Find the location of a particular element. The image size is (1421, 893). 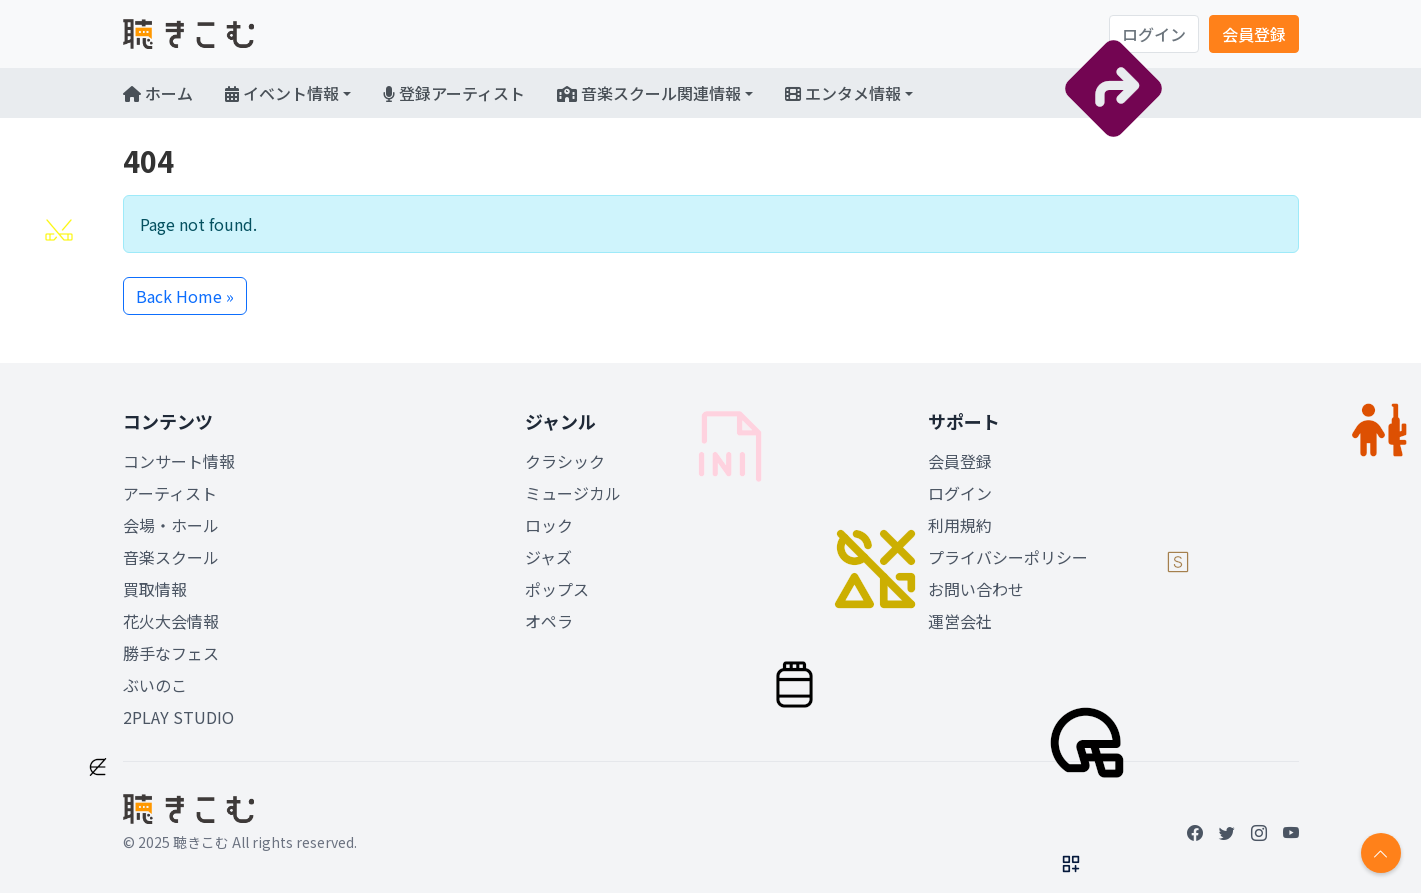

view or open an INI configuration file is located at coordinates (731, 446).